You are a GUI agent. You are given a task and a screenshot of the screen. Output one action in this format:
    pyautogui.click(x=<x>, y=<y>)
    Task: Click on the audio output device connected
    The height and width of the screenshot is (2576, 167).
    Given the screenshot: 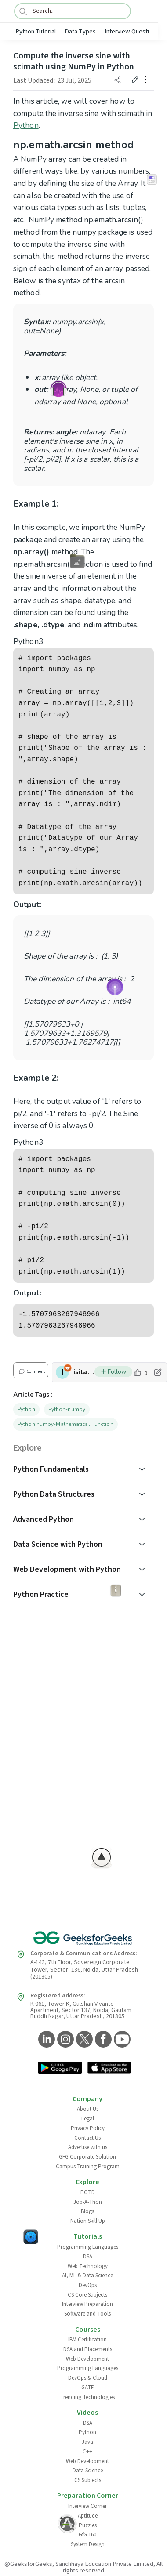 What is the action you would take?
    pyautogui.click(x=58, y=389)
    